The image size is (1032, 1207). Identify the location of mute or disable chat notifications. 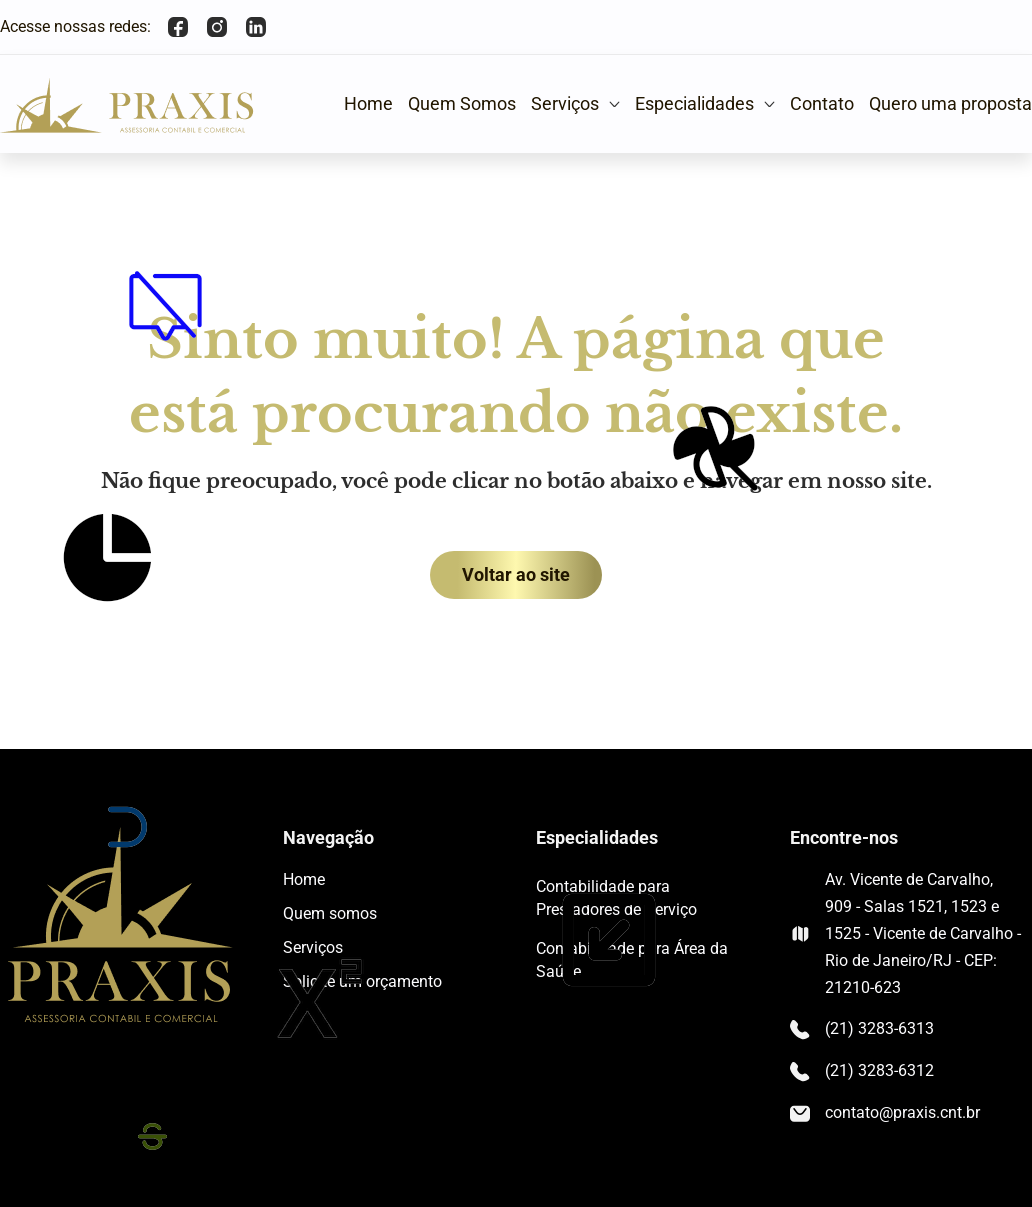
(165, 304).